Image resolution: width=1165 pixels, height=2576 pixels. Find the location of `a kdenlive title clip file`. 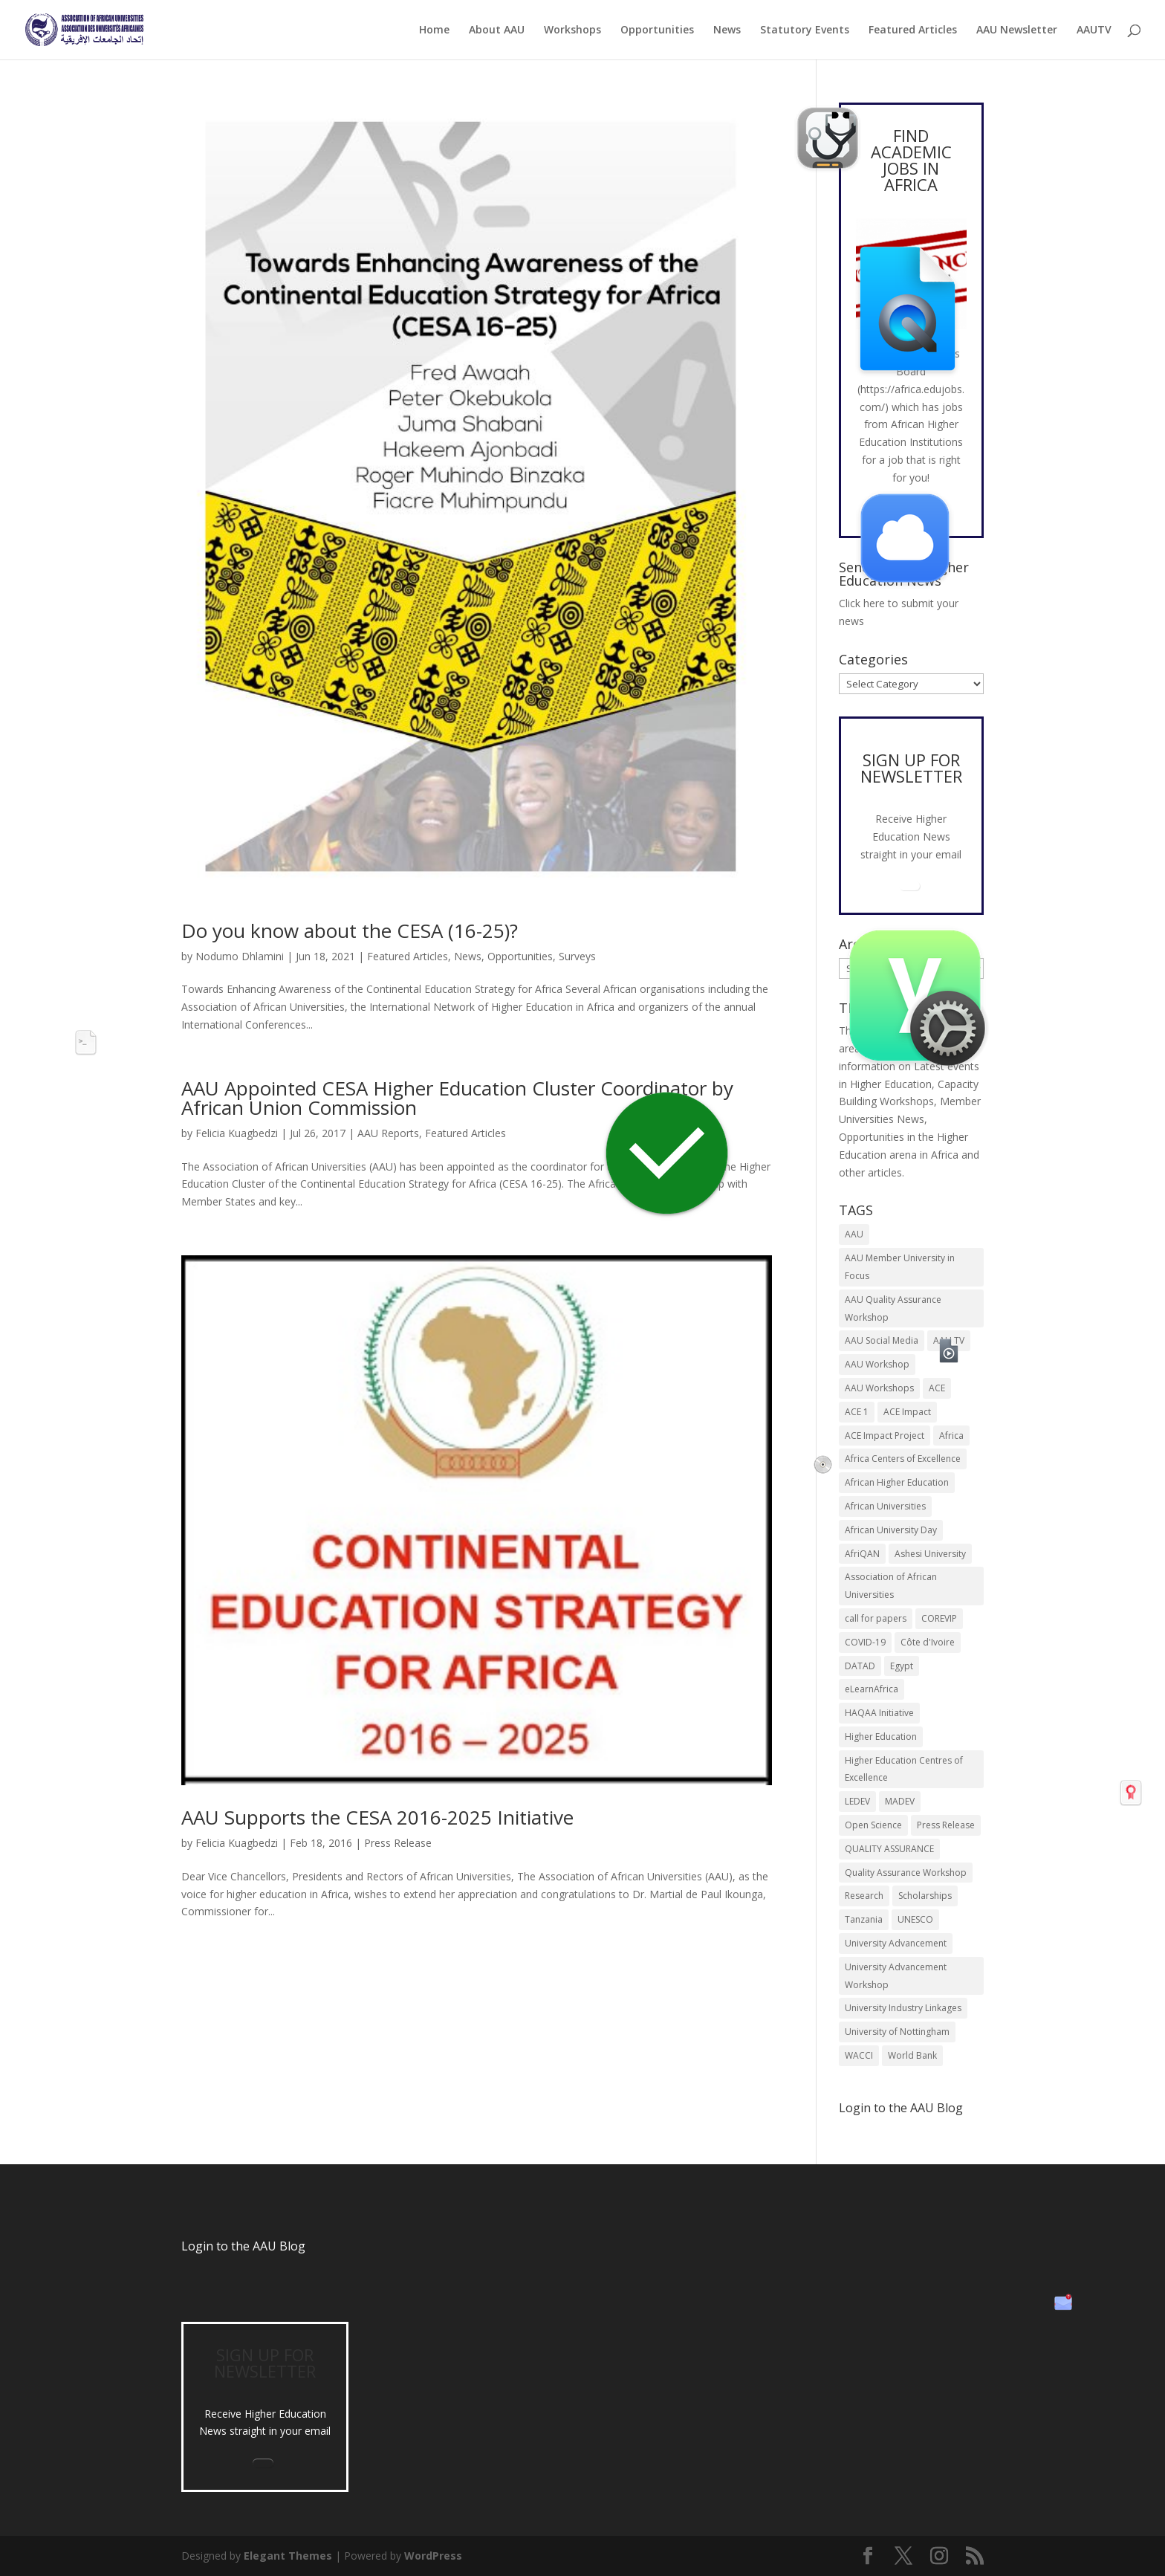

a kdenlive title clip file is located at coordinates (949, 1351).